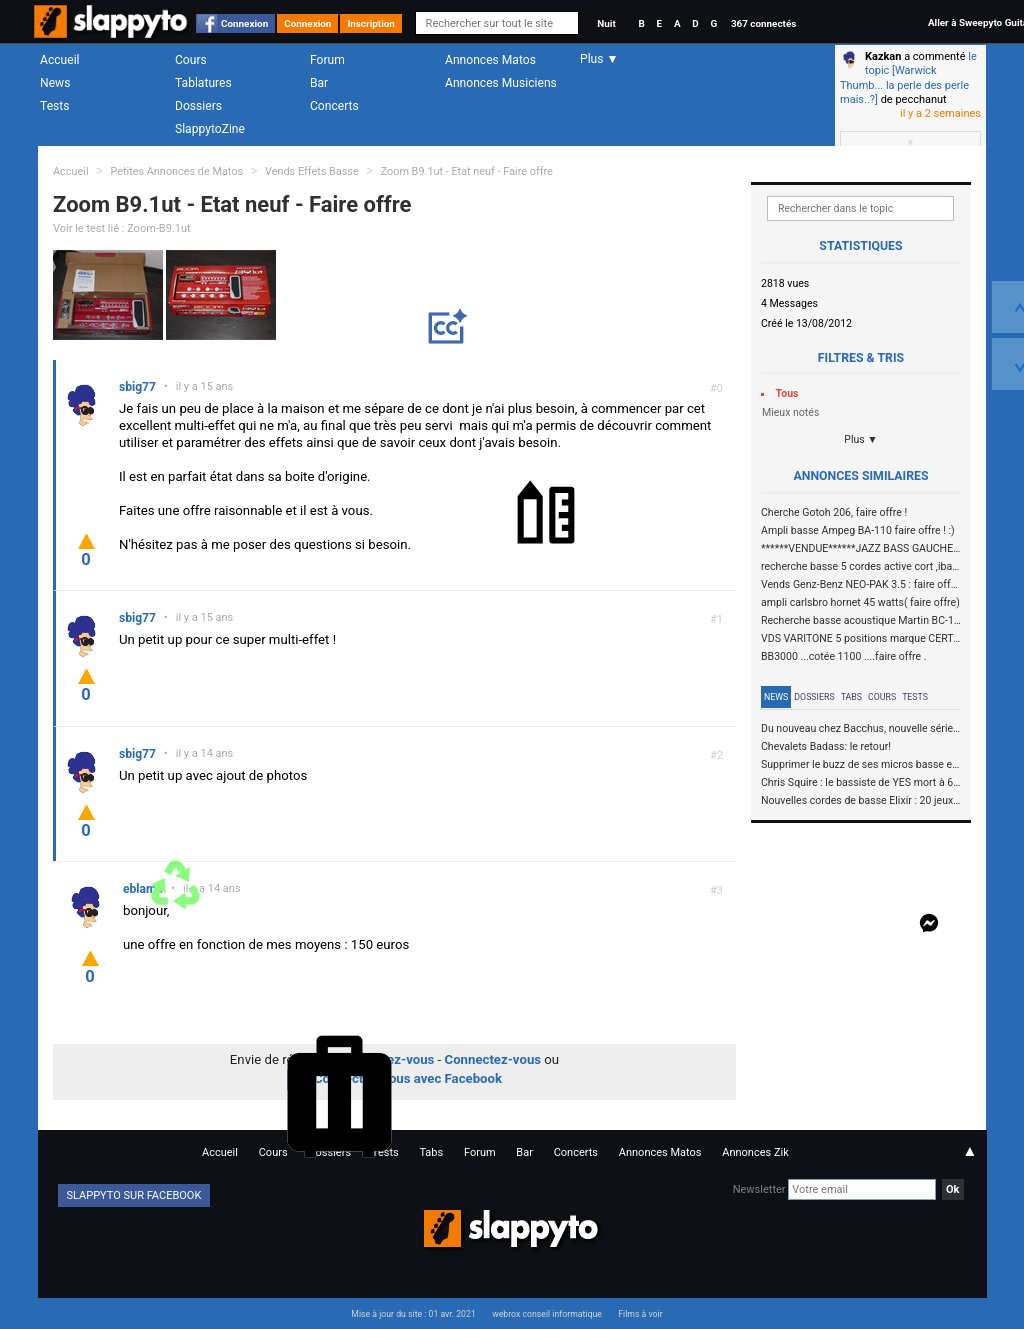 This screenshot has width=1024, height=1329. What do you see at coordinates (446, 328) in the screenshot?
I see `enable AI-powered closed captions` at bounding box center [446, 328].